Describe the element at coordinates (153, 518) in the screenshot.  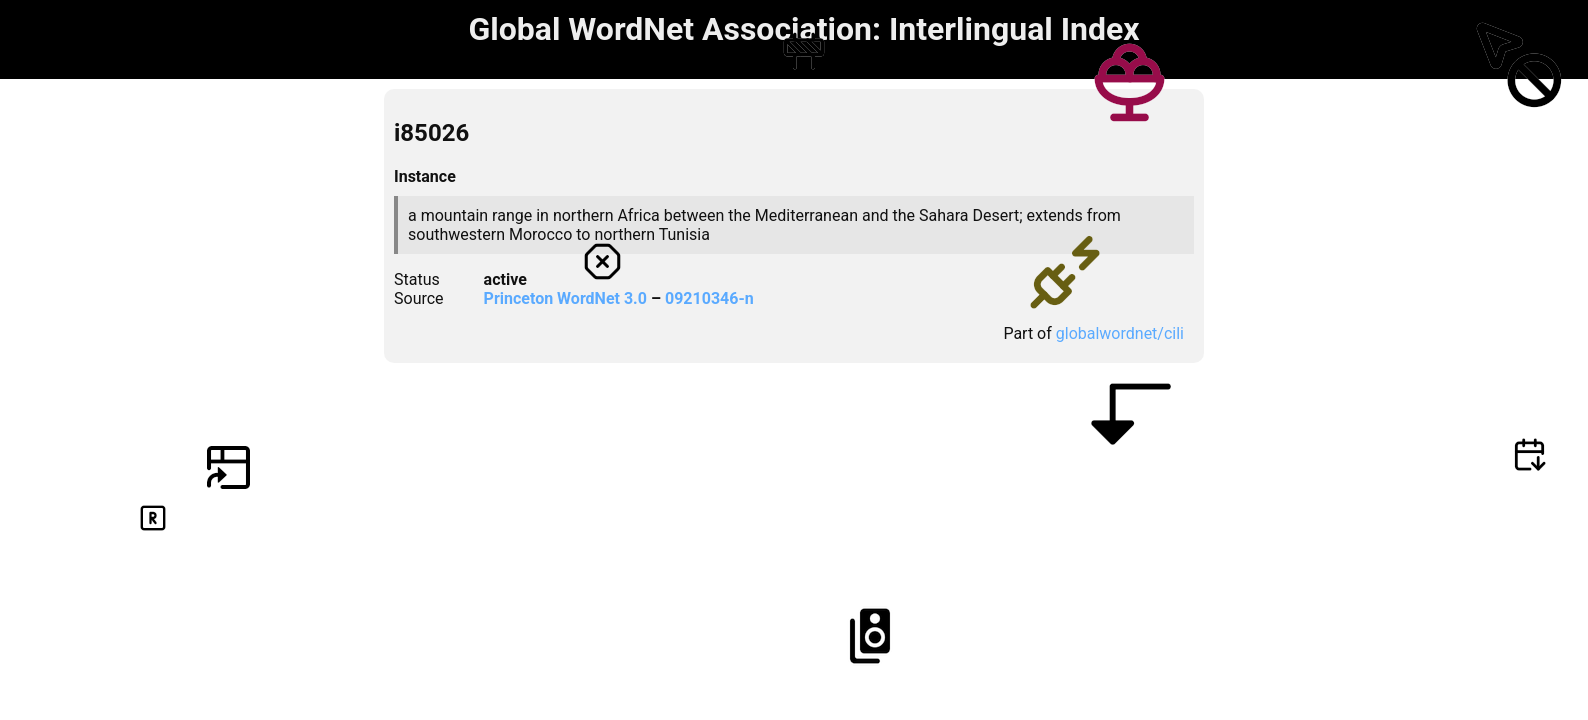
I see `indicates a rating or review section` at that location.